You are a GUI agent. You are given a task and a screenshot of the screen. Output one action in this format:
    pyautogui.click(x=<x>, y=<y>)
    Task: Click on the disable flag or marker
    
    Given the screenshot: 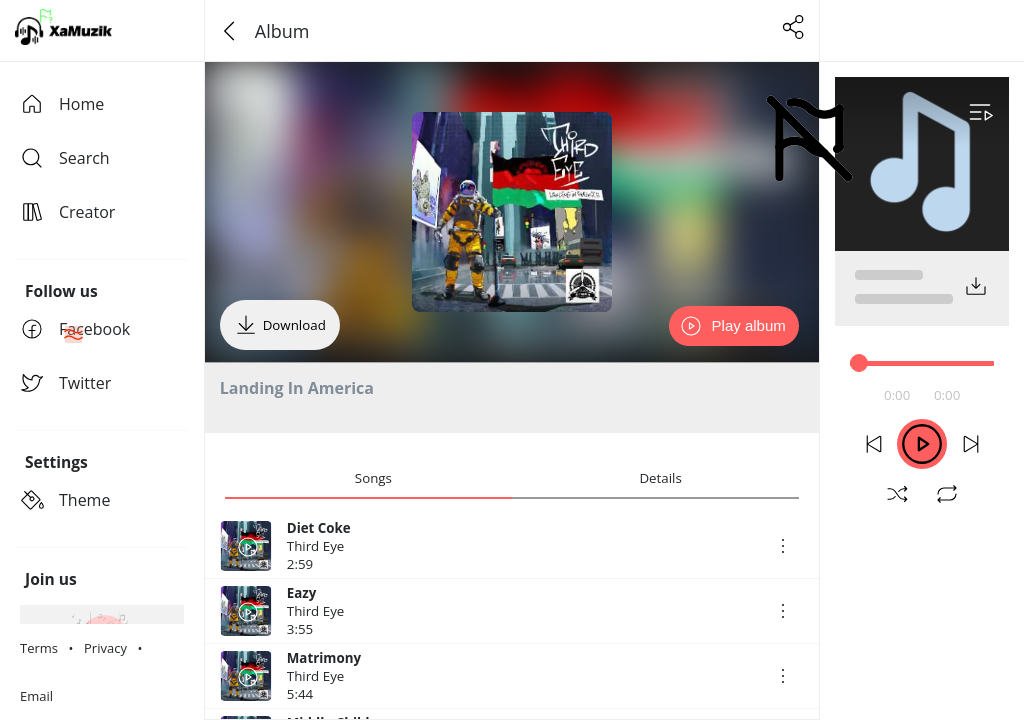 What is the action you would take?
    pyautogui.click(x=809, y=138)
    